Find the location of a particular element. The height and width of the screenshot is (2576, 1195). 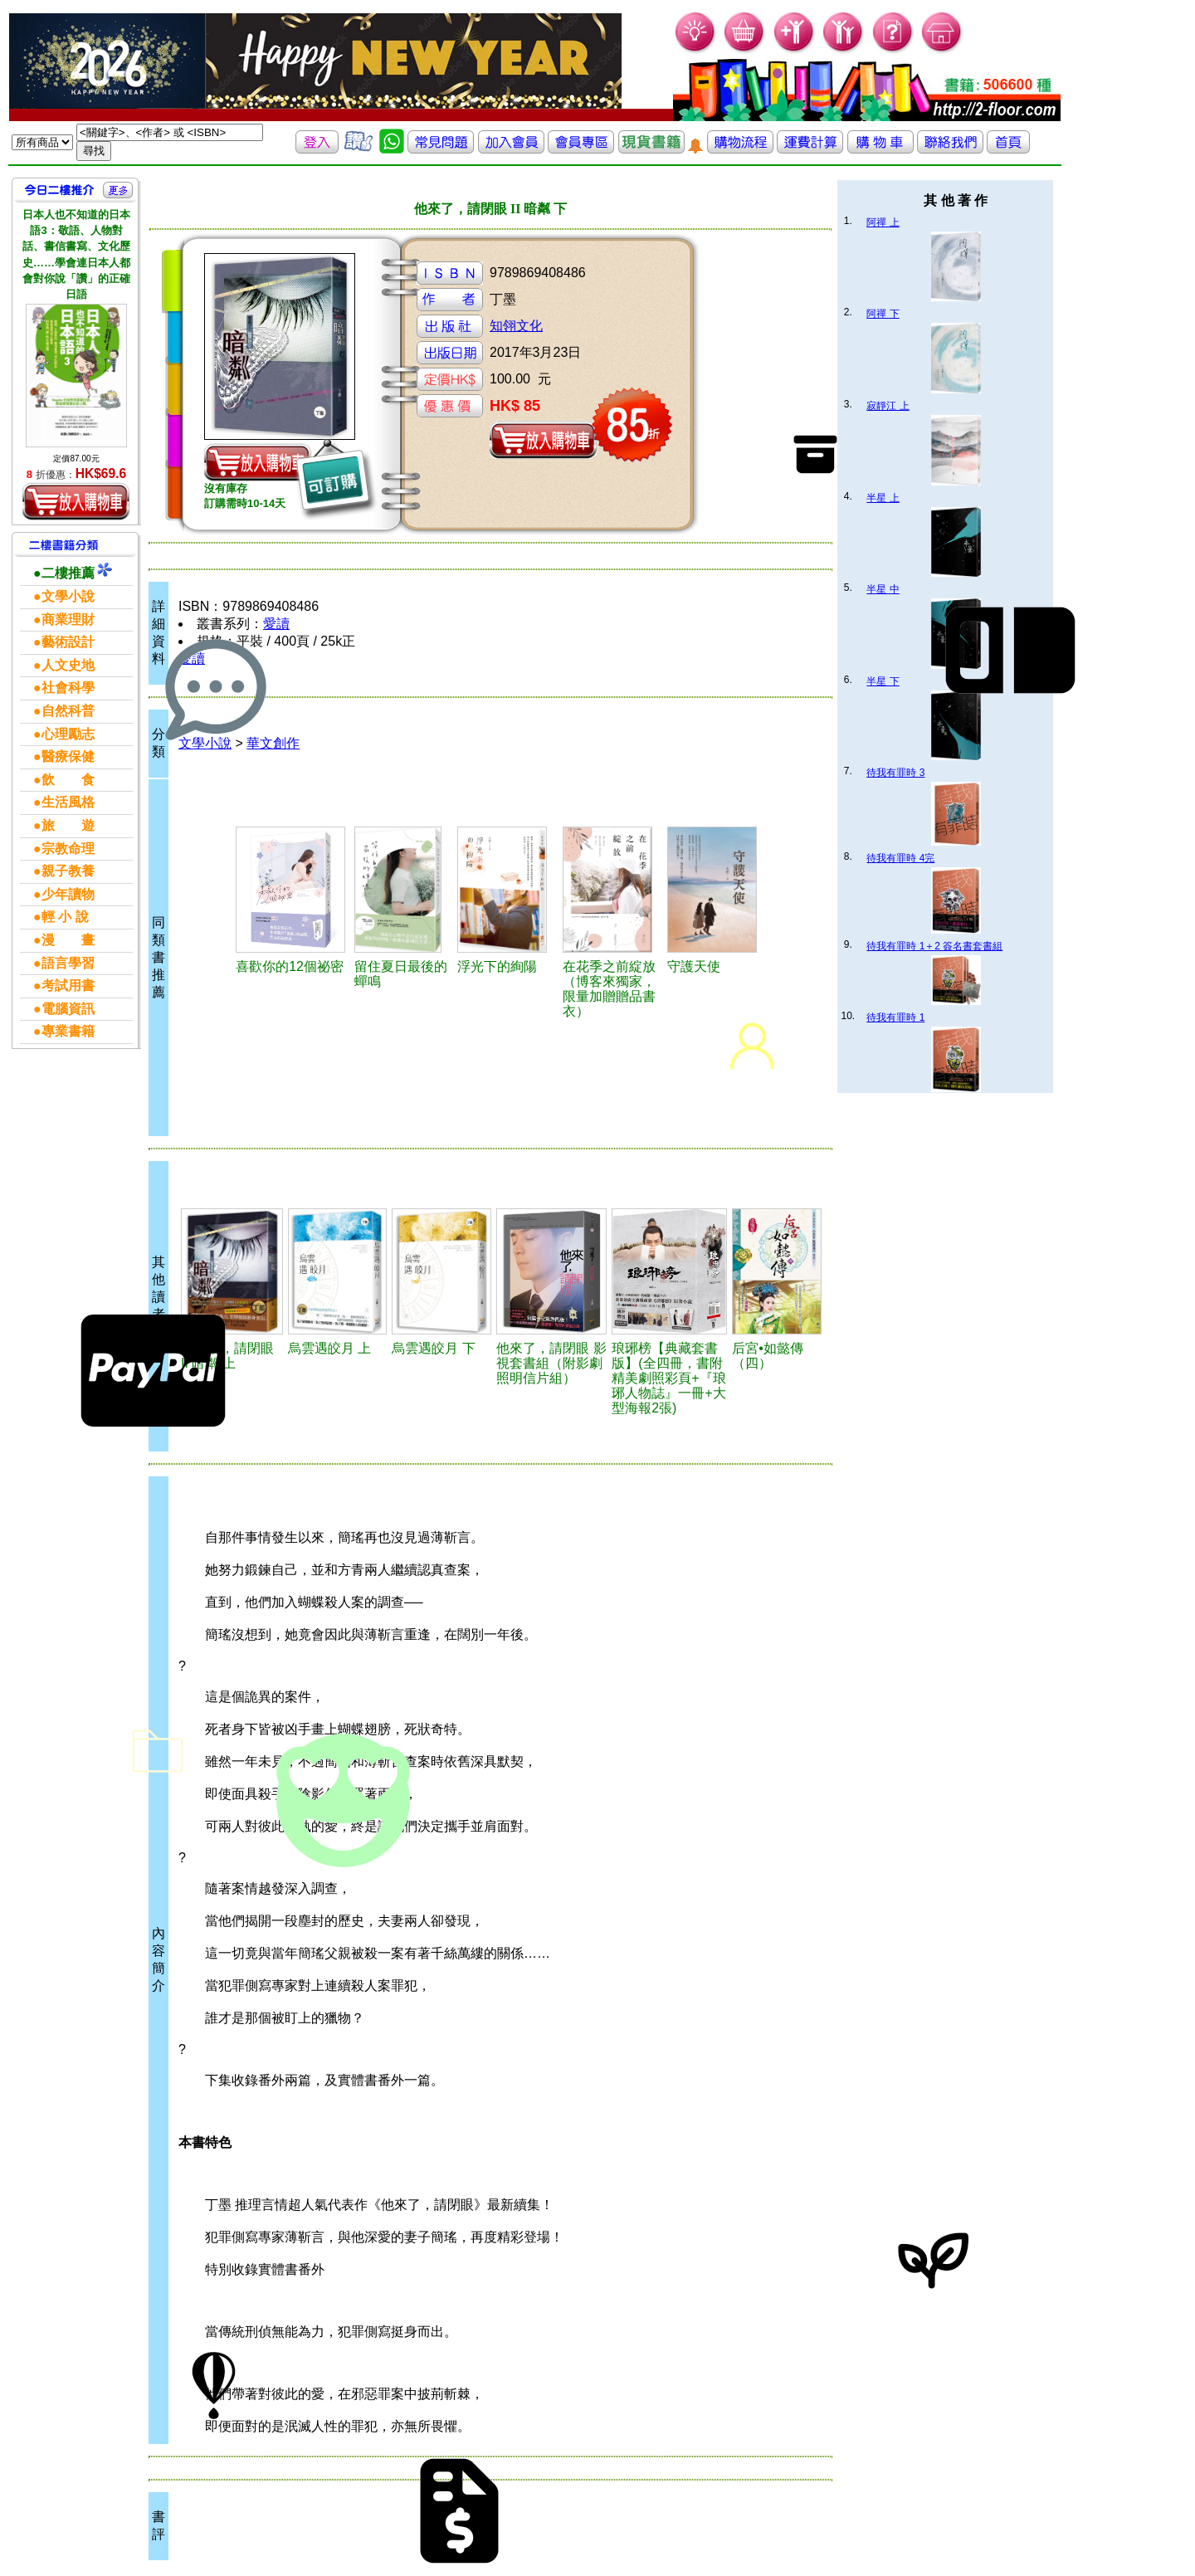

access your files and documents is located at coordinates (158, 1751).